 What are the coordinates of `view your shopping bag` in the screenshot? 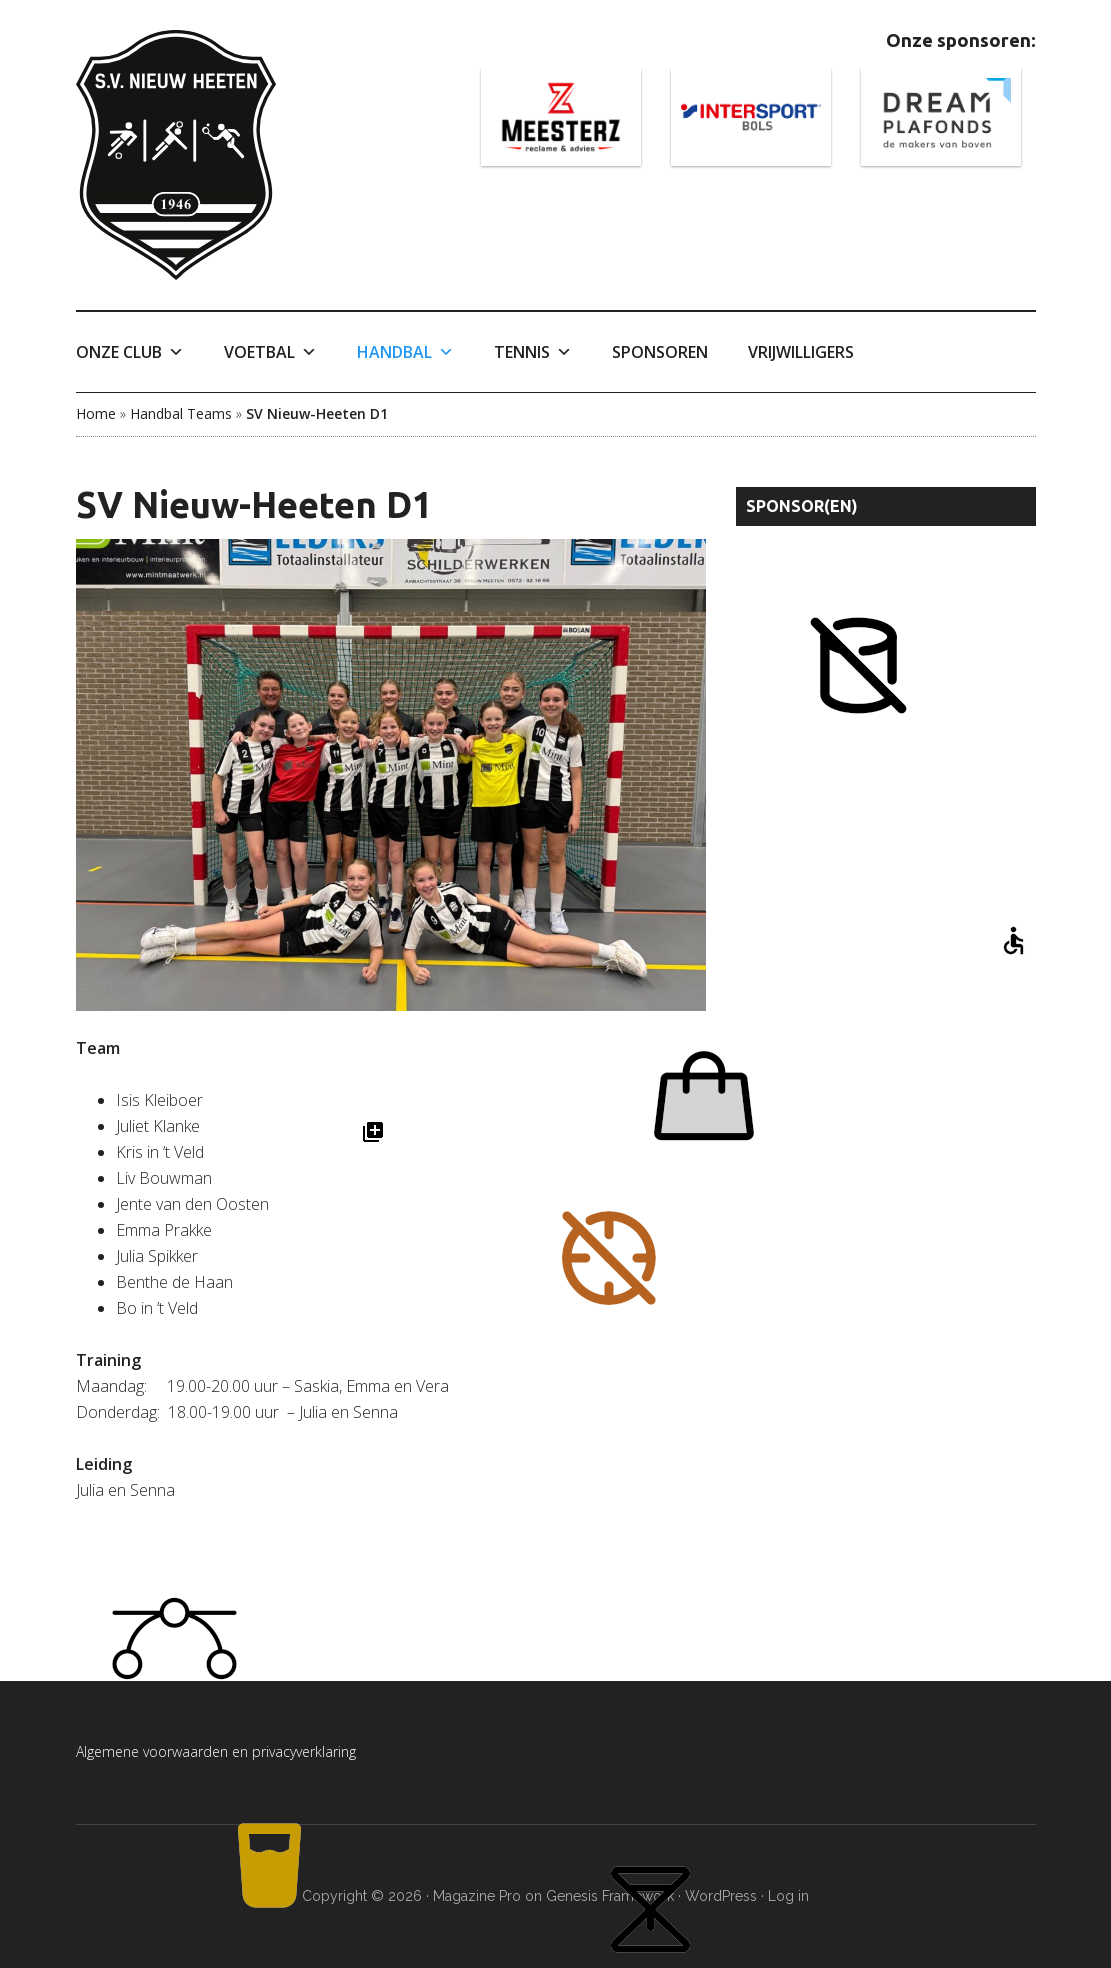 It's located at (704, 1101).